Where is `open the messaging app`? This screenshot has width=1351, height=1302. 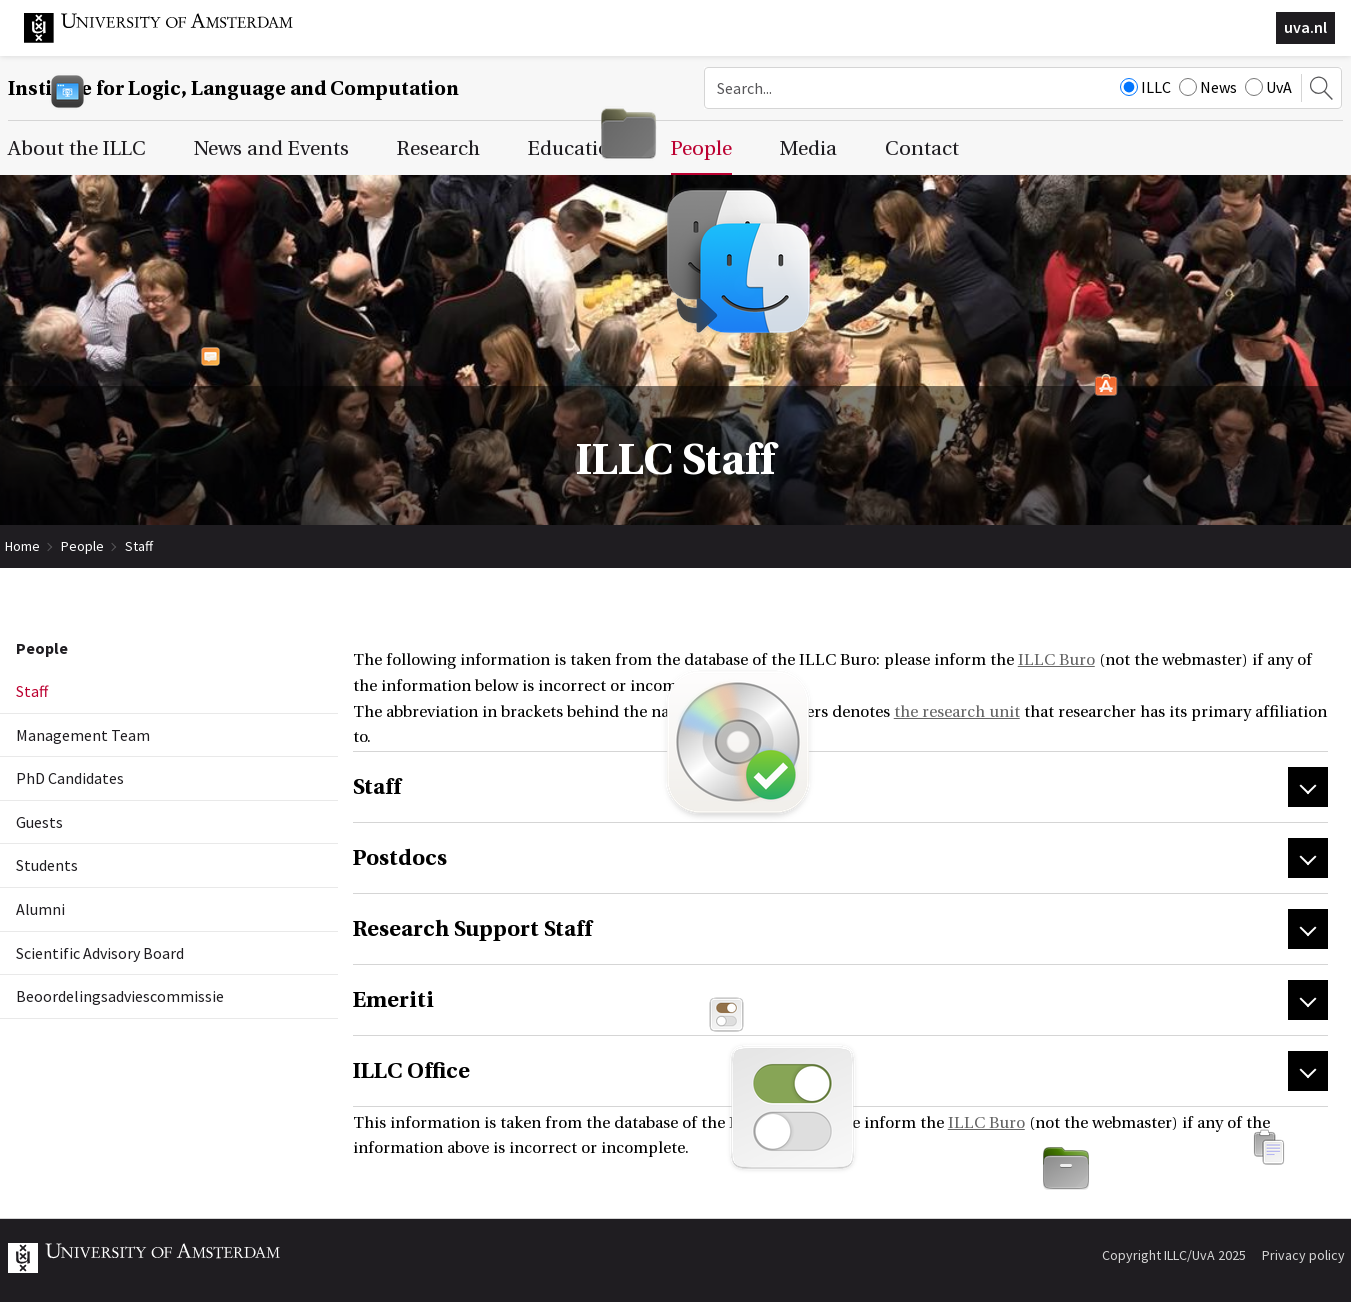
open the messaging app is located at coordinates (210, 356).